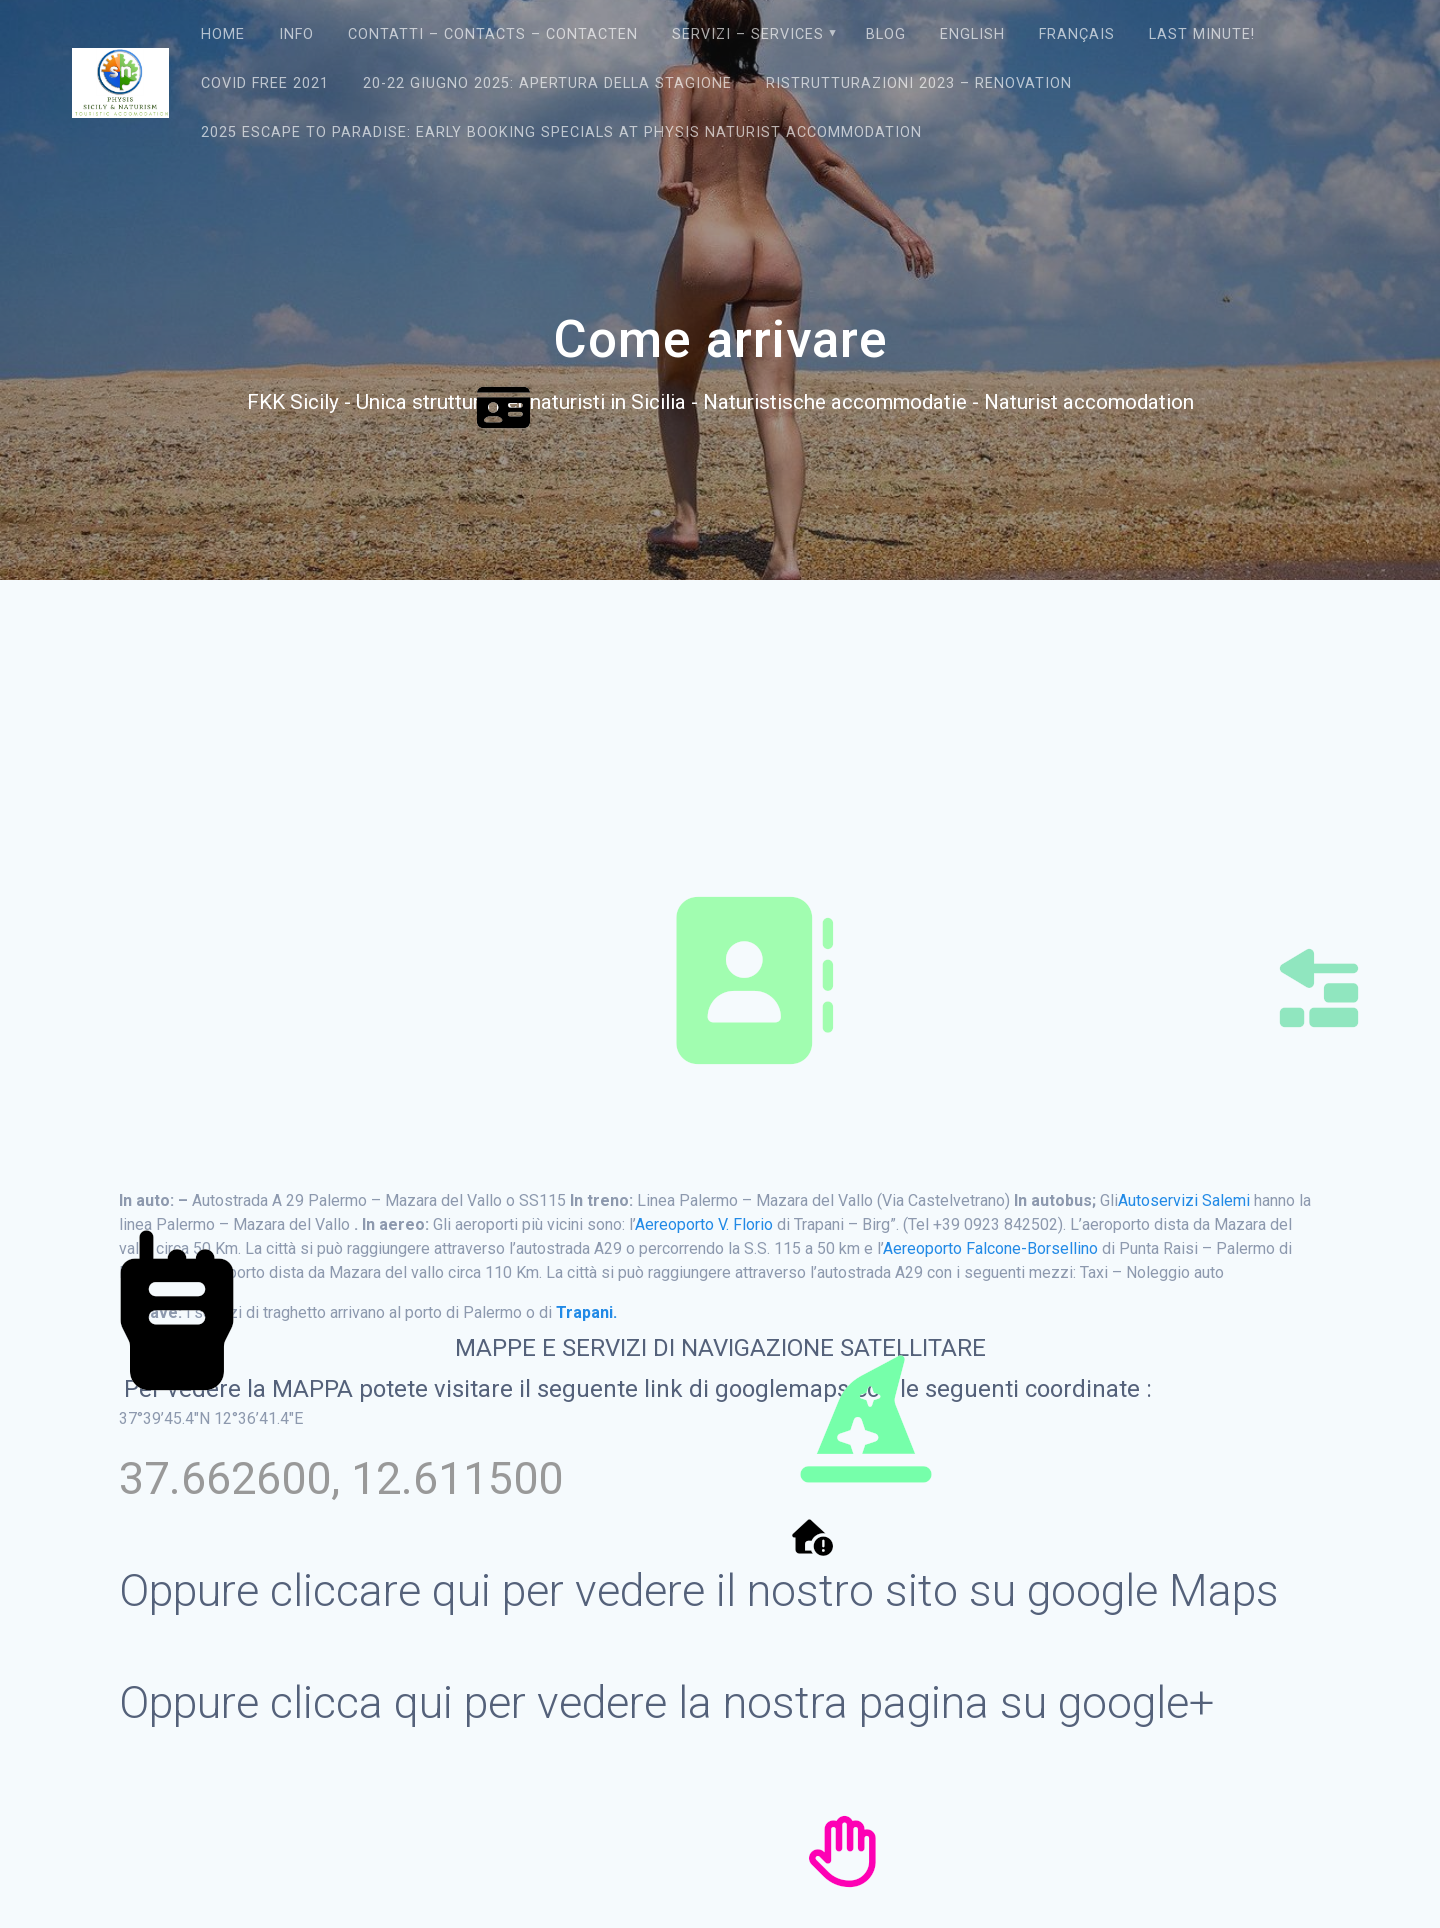  Describe the element at coordinates (749, 980) in the screenshot. I see `open your contacts list` at that location.